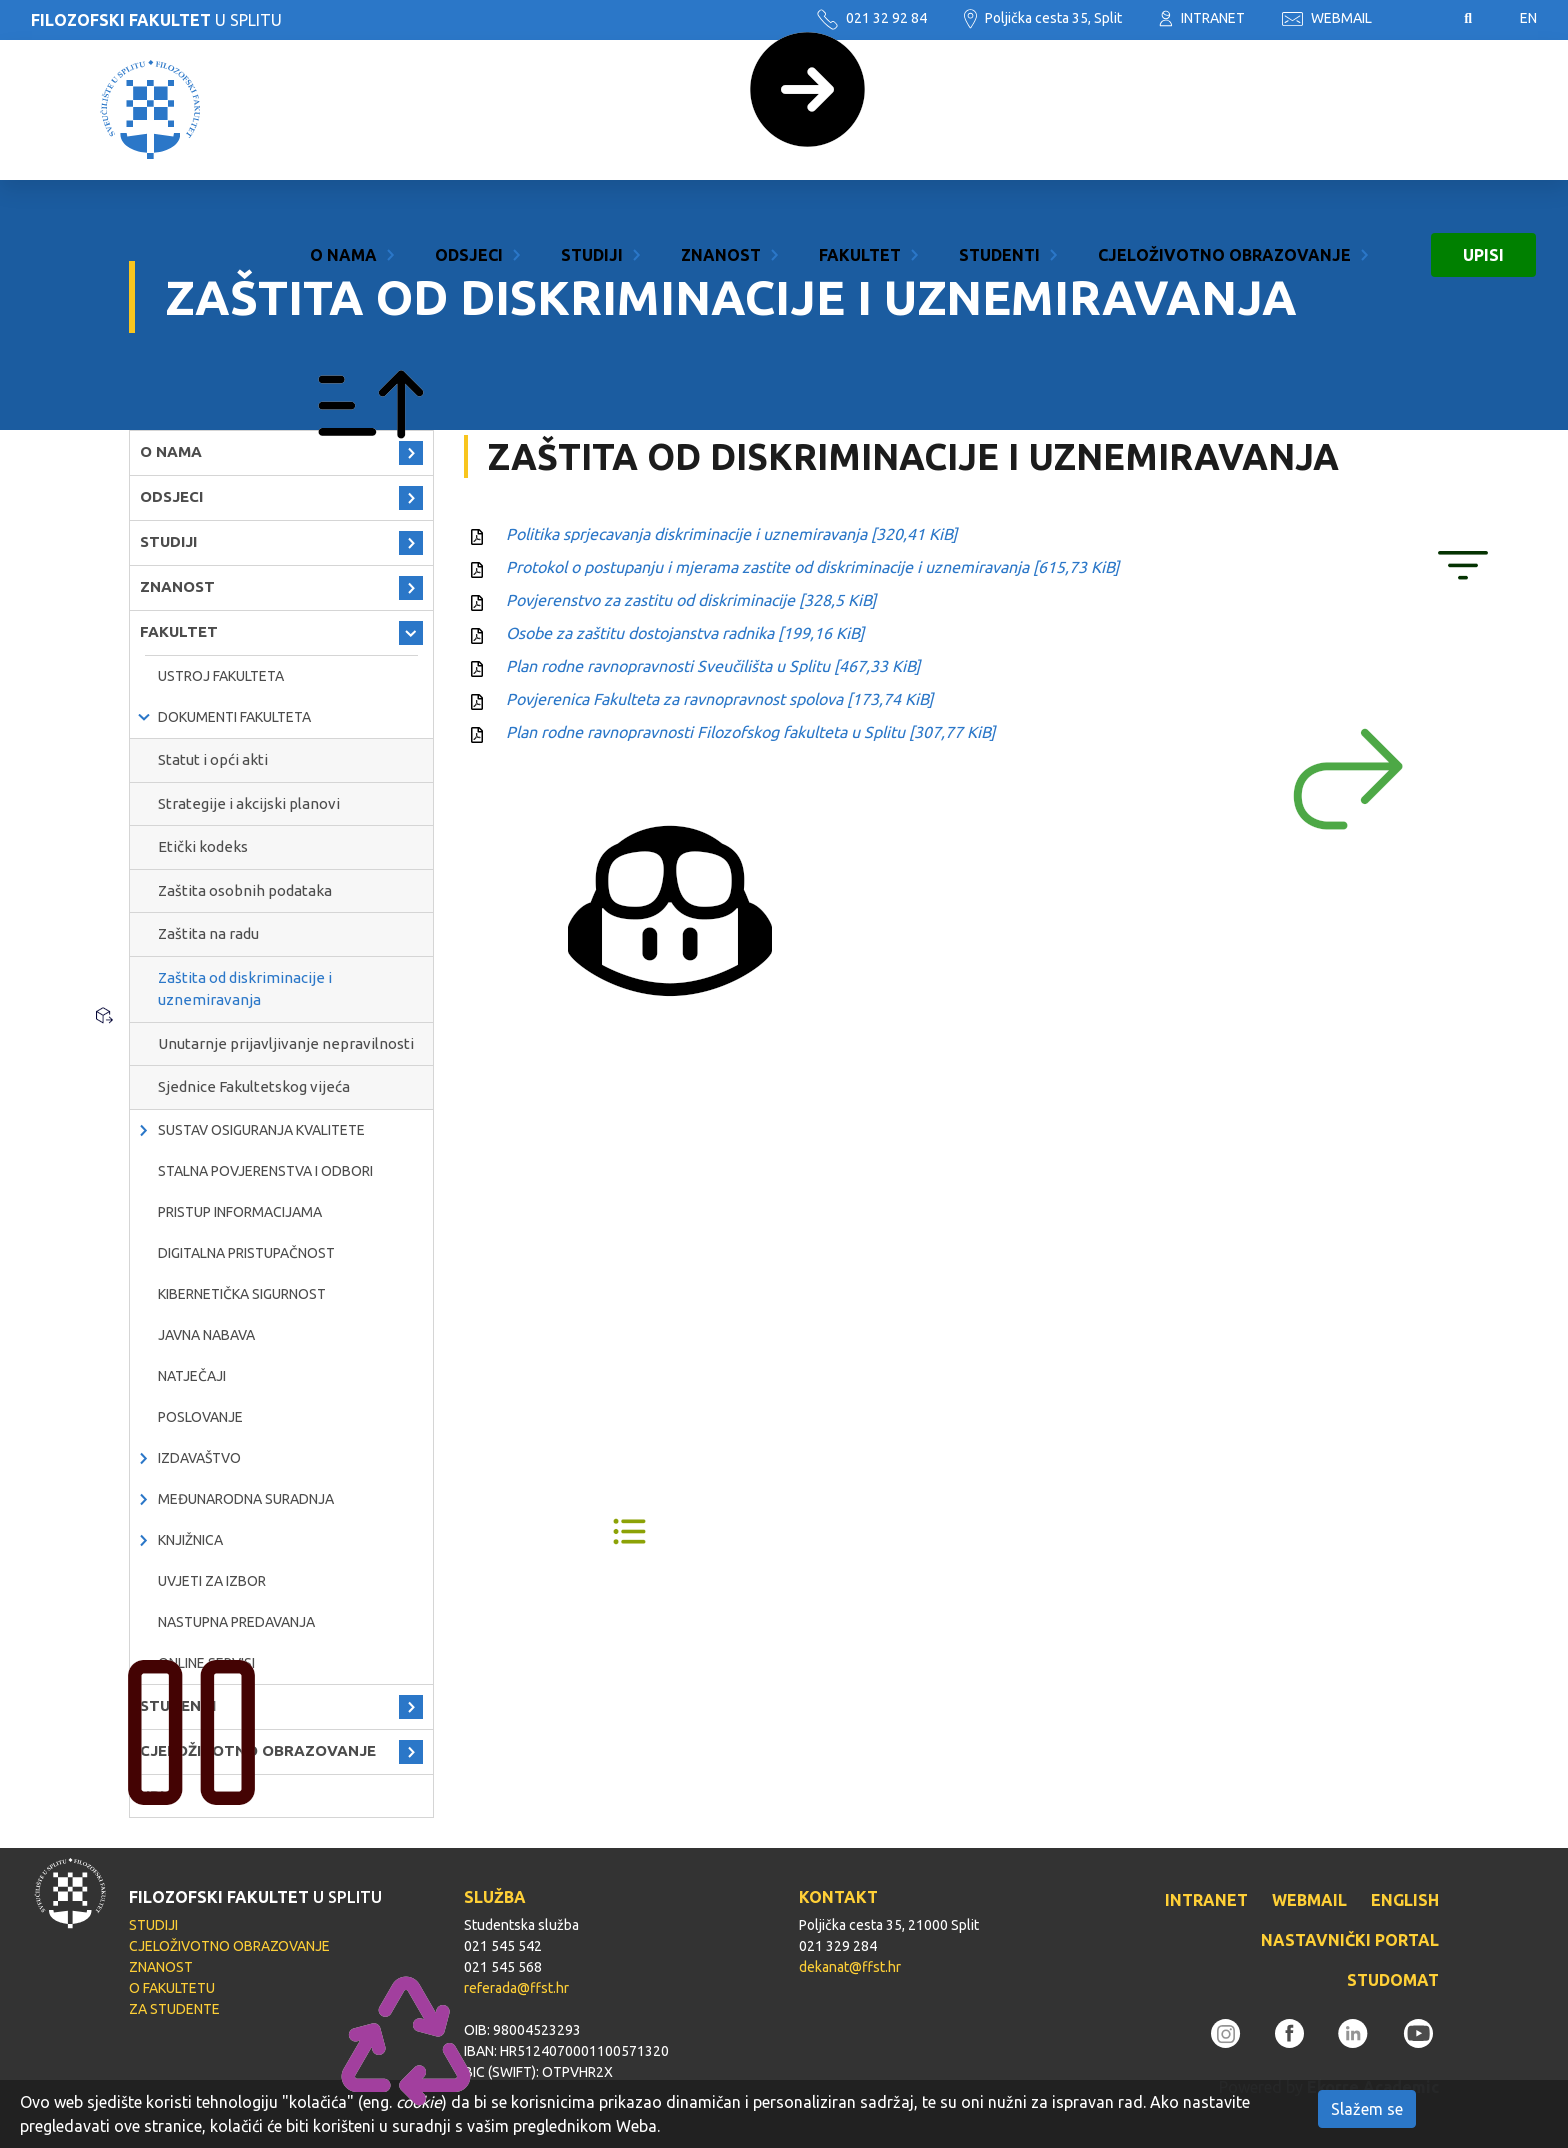 The image size is (1568, 2148). What do you see at coordinates (670, 911) in the screenshot?
I see `access github copilot ai assistant` at bounding box center [670, 911].